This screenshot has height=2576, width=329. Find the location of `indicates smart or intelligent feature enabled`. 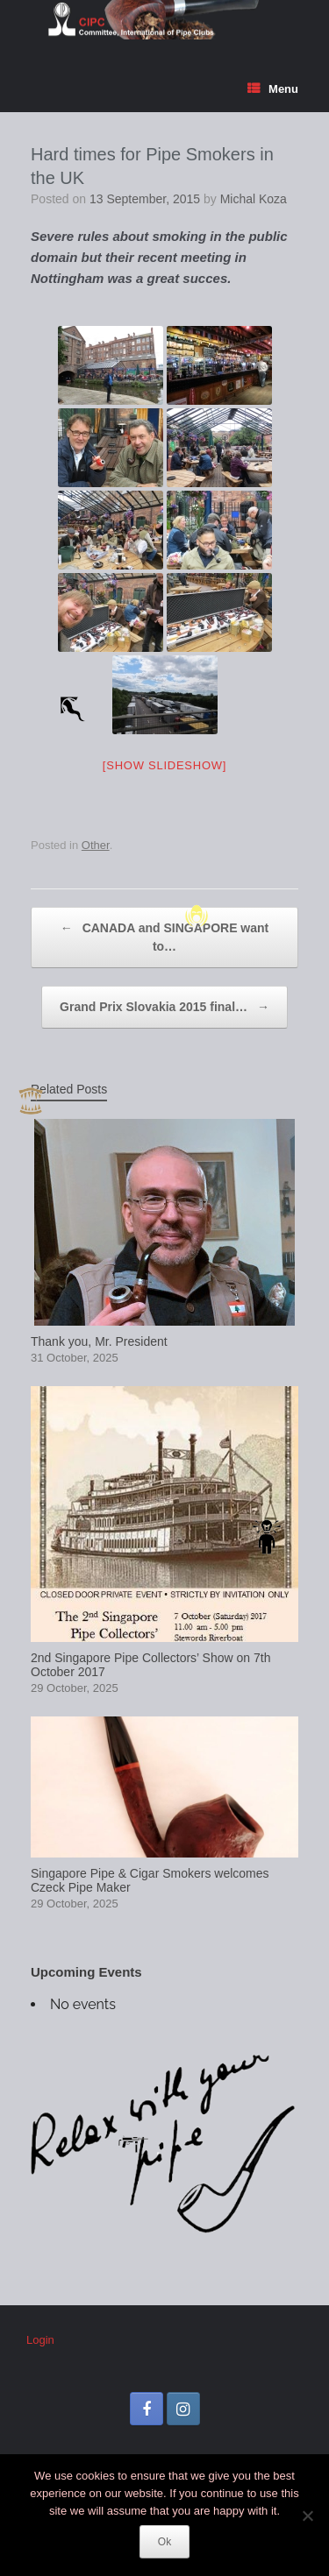

indicates smart or intelligent feature enabled is located at coordinates (267, 1537).